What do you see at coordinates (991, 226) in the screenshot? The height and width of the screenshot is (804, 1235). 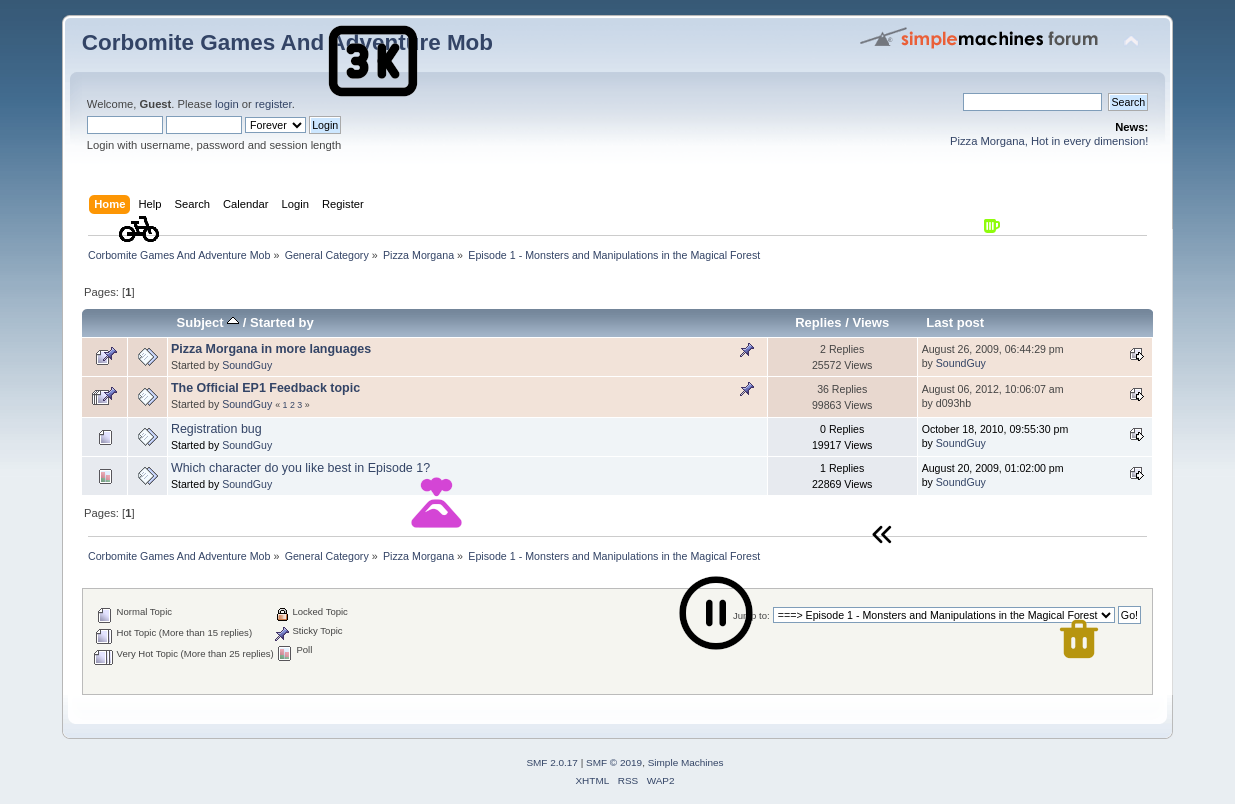 I see `view nearby bars or breweries` at bounding box center [991, 226].